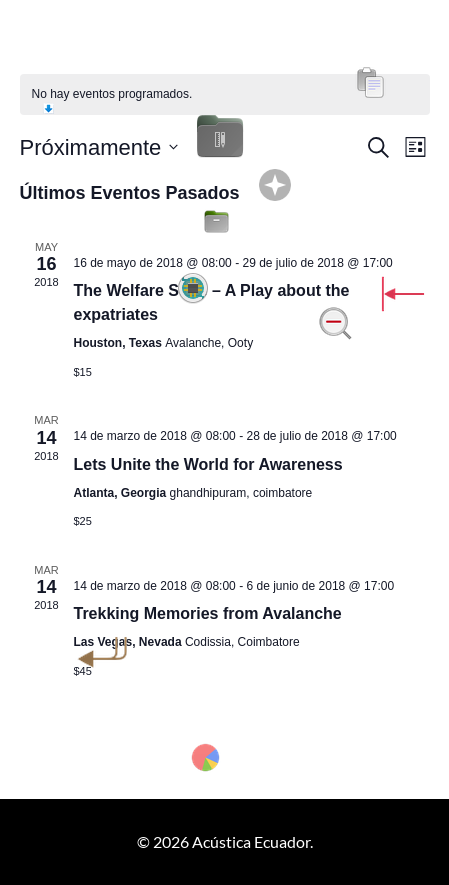  Describe the element at coordinates (40, 100) in the screenshot. I see `download in progress indicator` at that location.